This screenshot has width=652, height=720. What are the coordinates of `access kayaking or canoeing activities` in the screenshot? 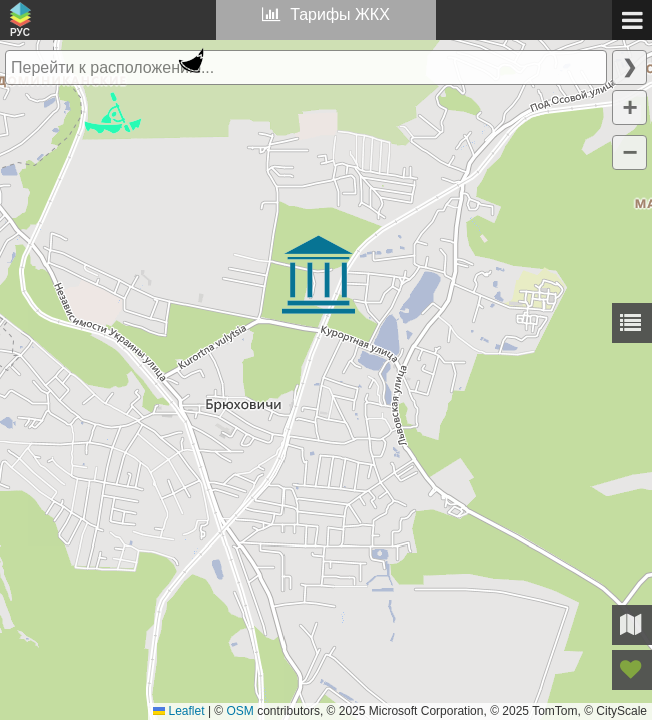 It's located at (113, 115).